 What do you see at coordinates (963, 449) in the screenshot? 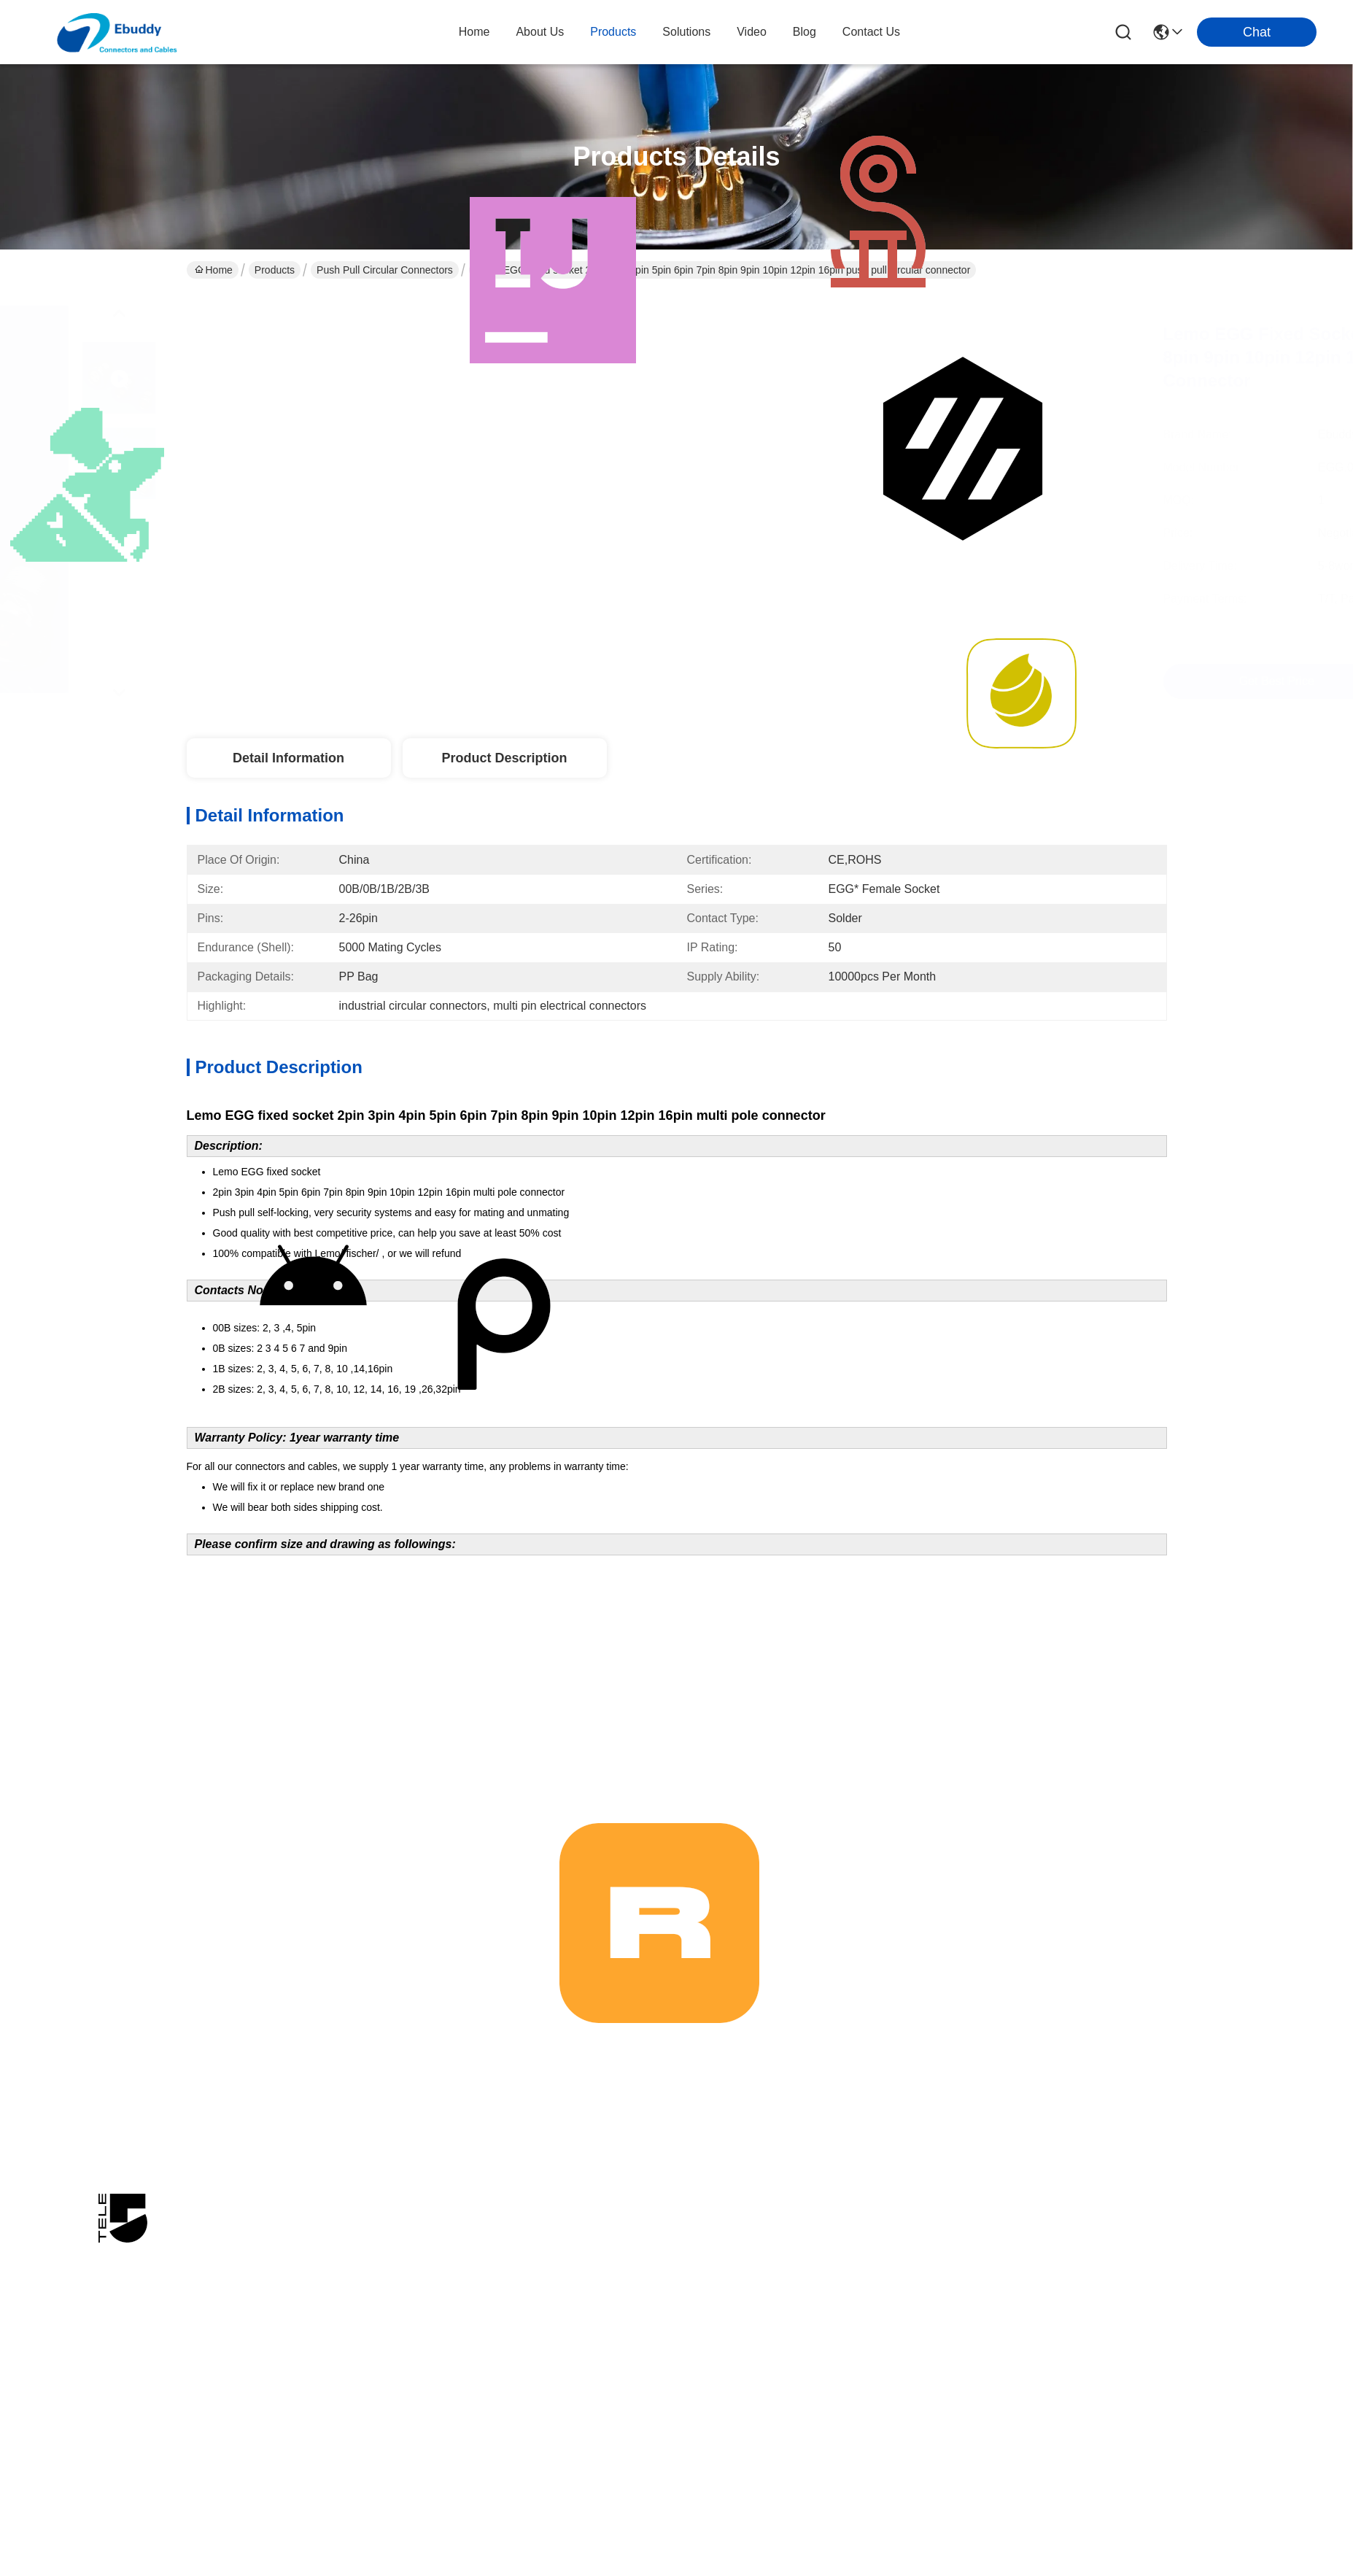
I see `voron design brand logo` at bounding box center [963, 449].